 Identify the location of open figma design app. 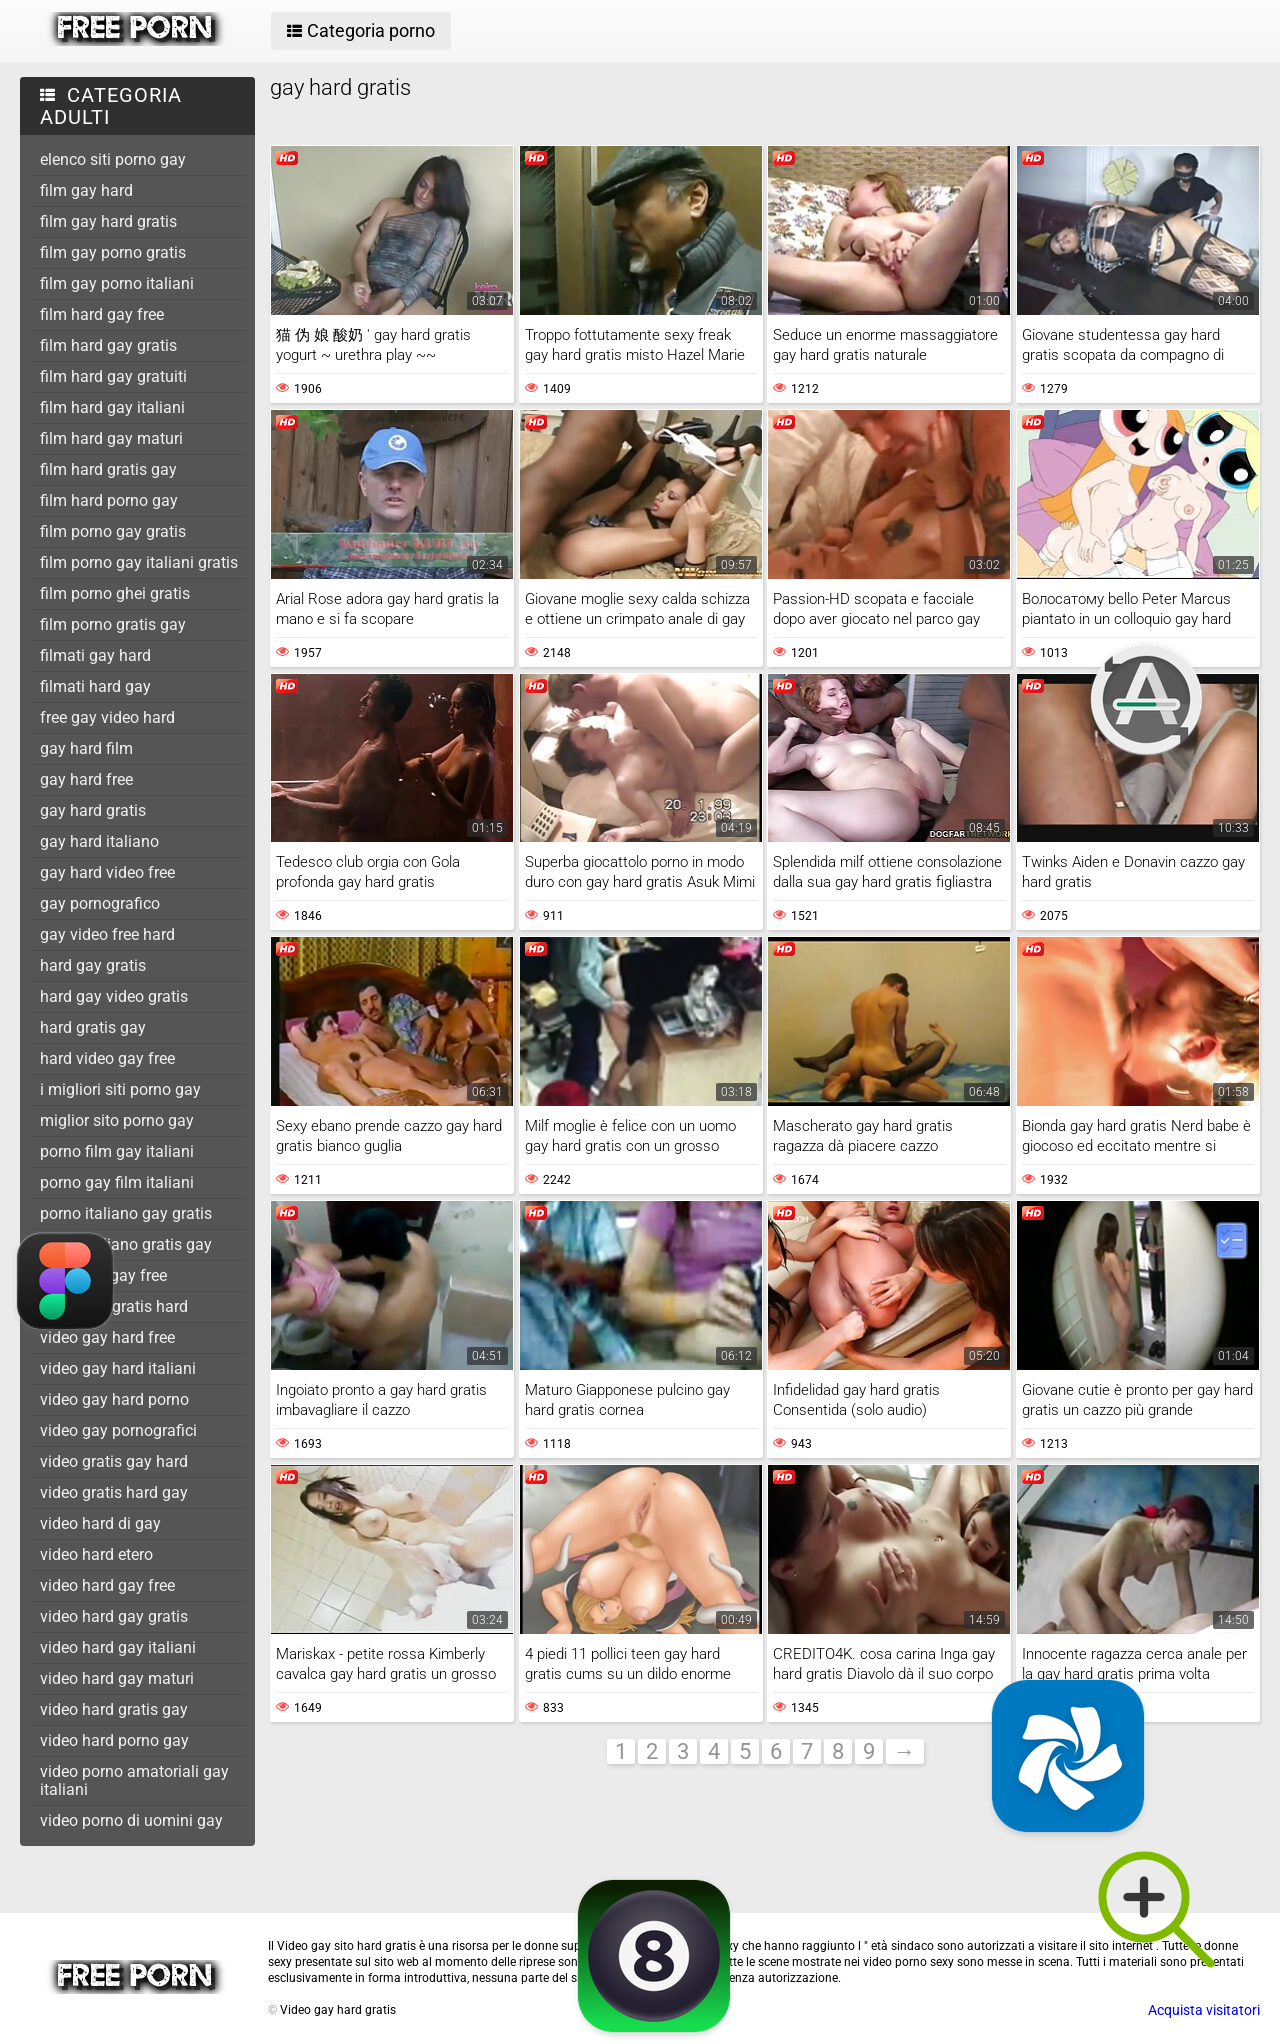
(65, 1281).